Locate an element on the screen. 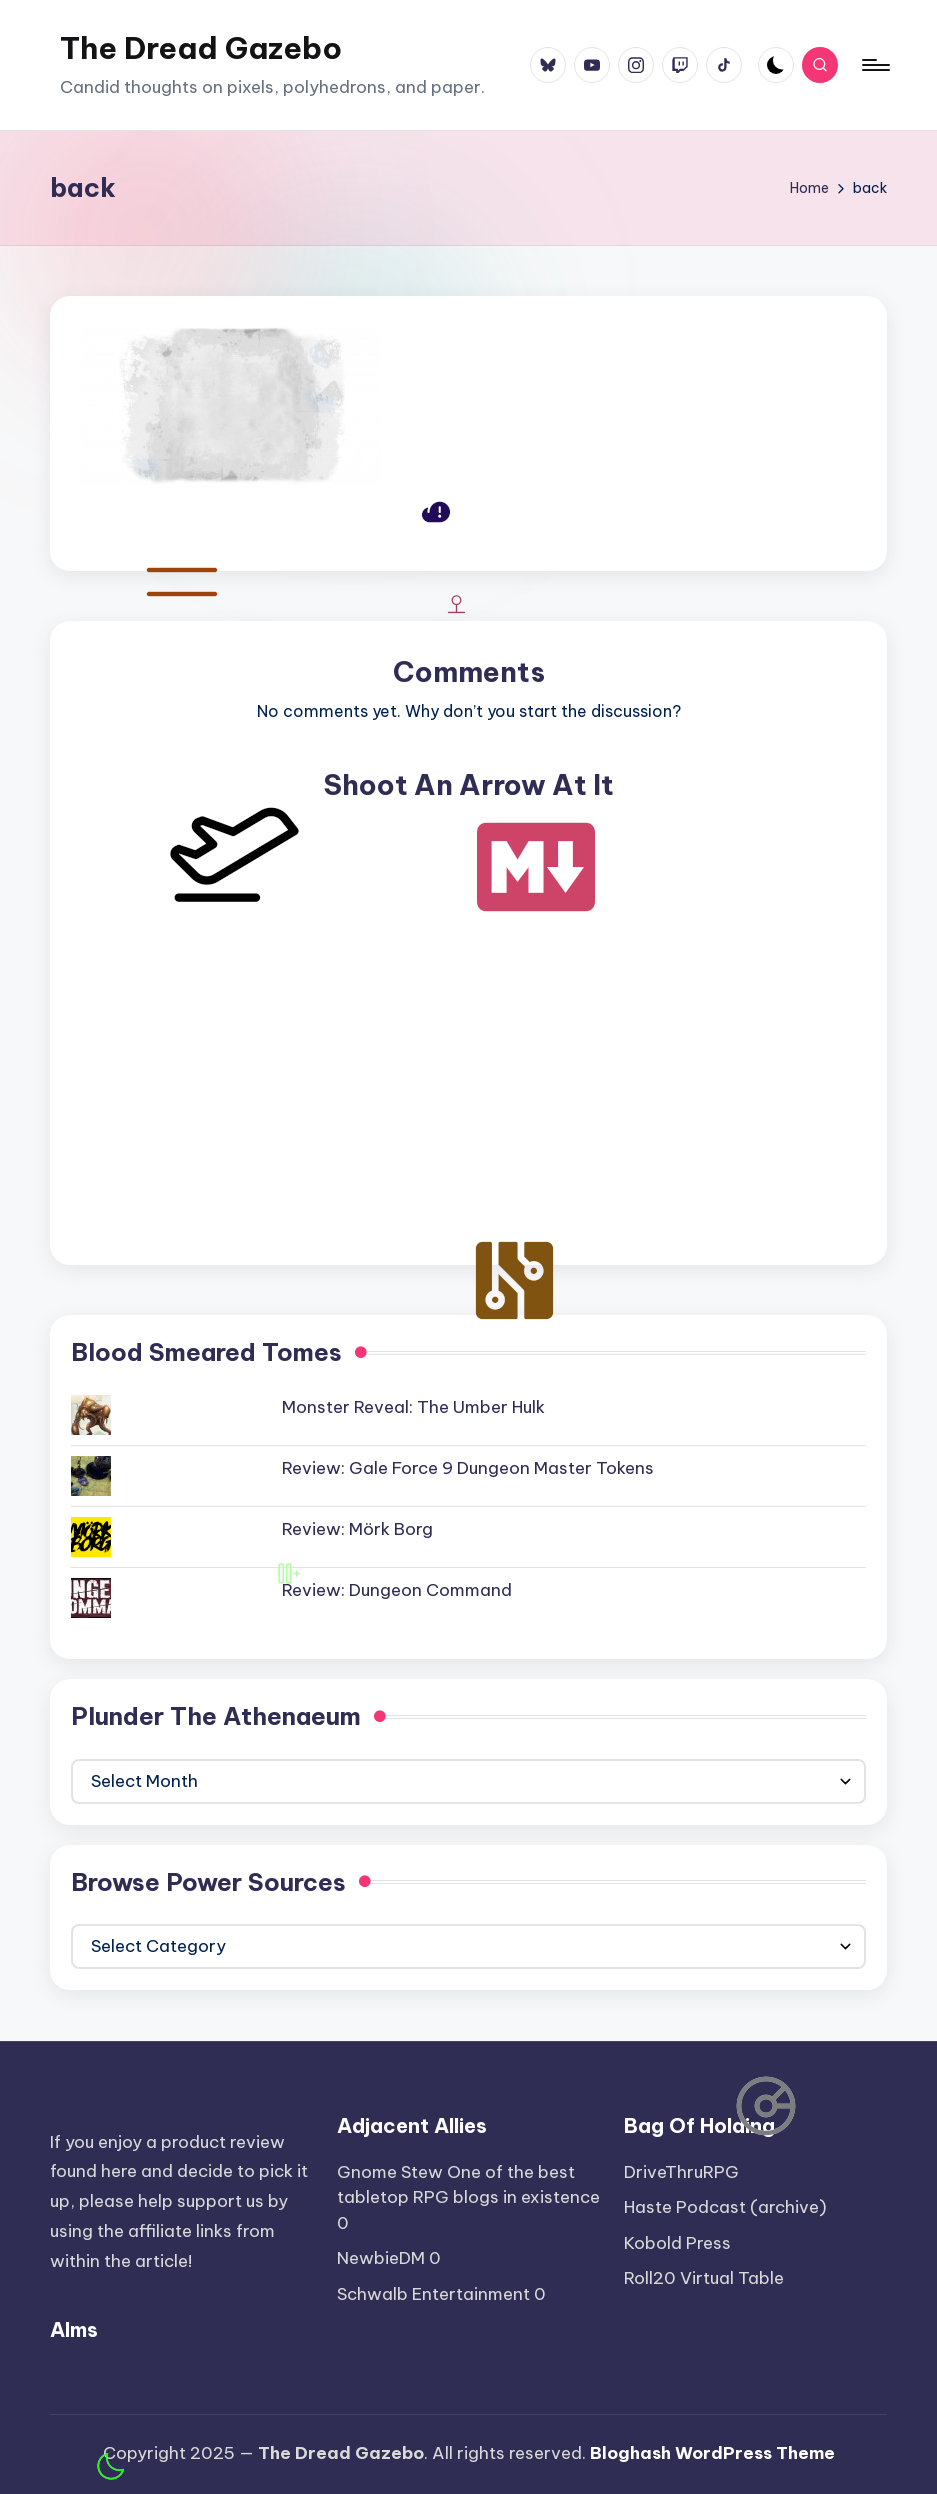  mark a location on the map is located at coordinates (456, 604).